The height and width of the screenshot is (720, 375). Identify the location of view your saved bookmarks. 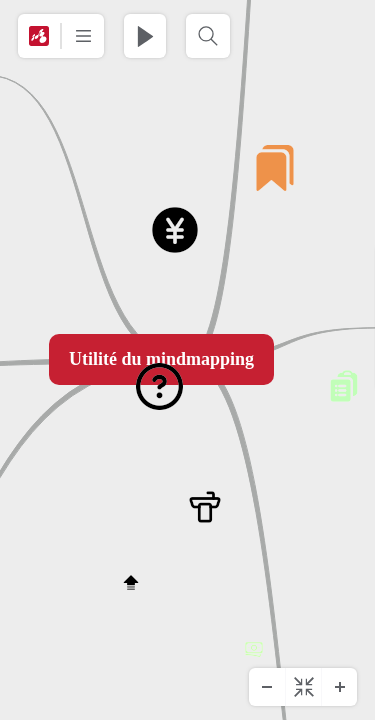
(275, 168).